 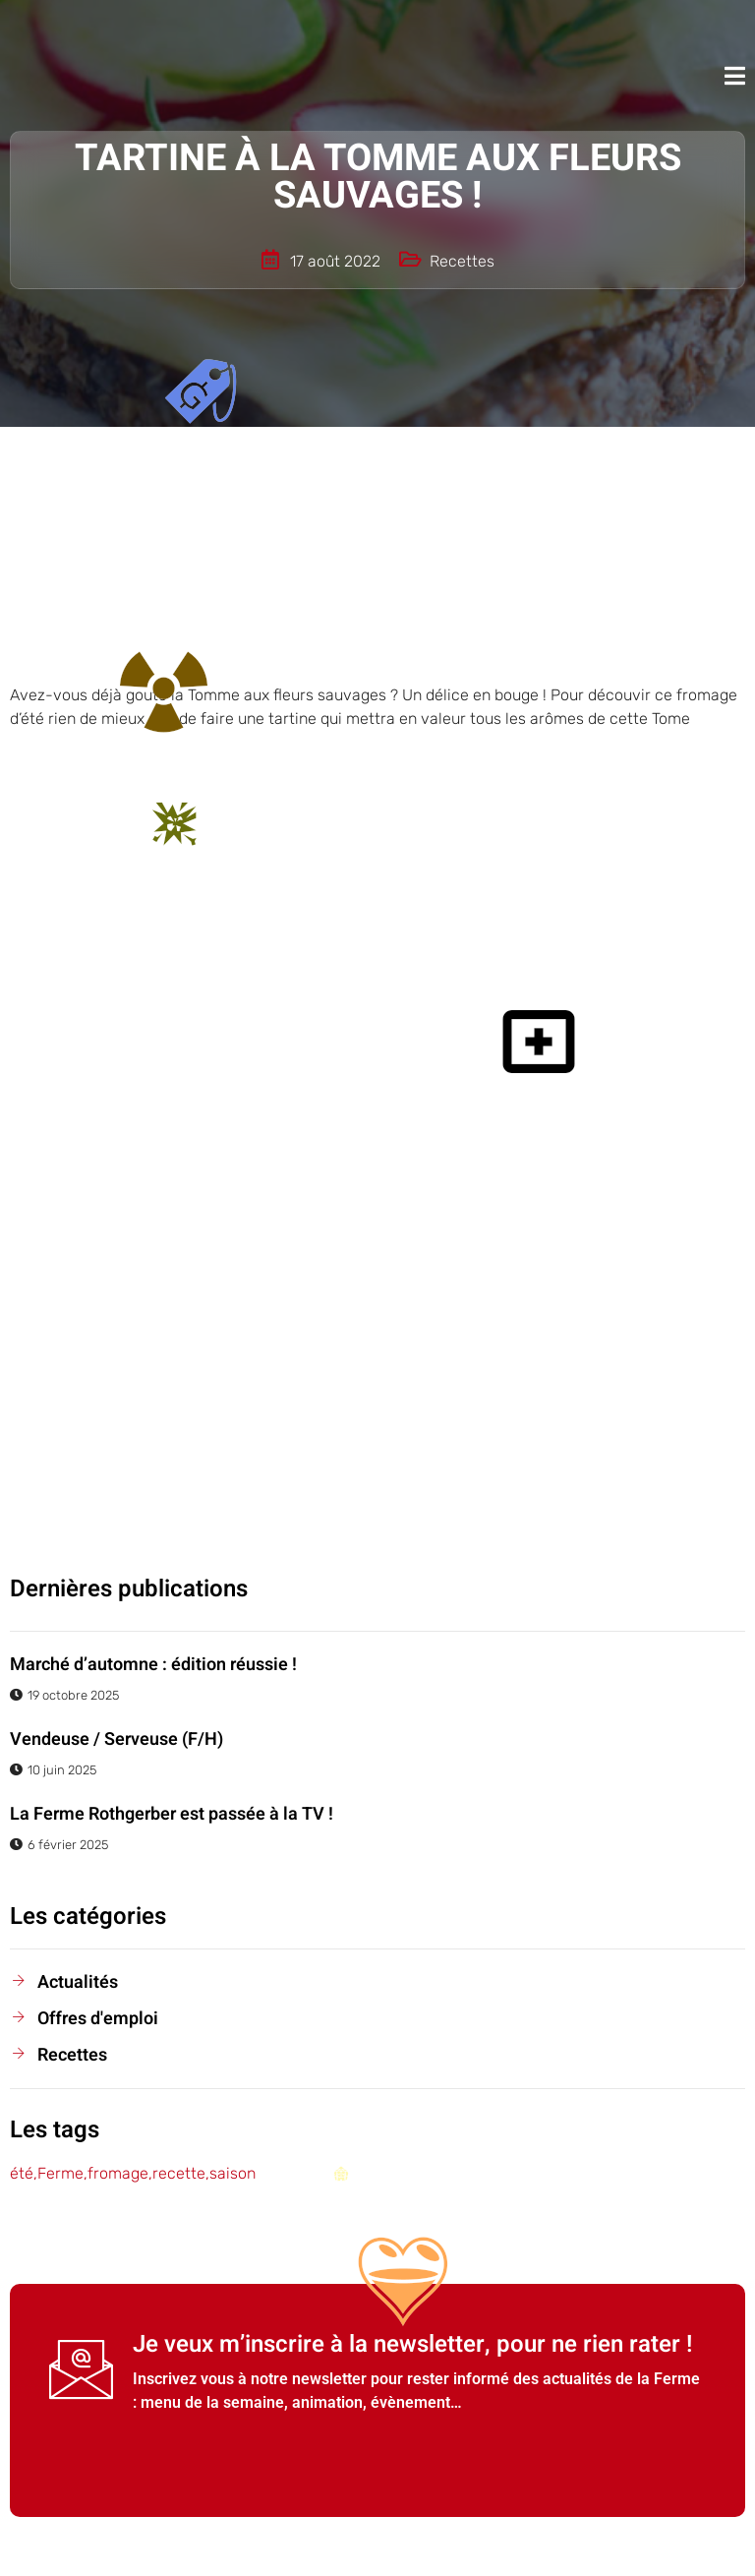 What do you see at coordinates (341, 2174) in the screenshot?
I see `summon or deploy a rock golem unit` at bounding box center [341, 2174].